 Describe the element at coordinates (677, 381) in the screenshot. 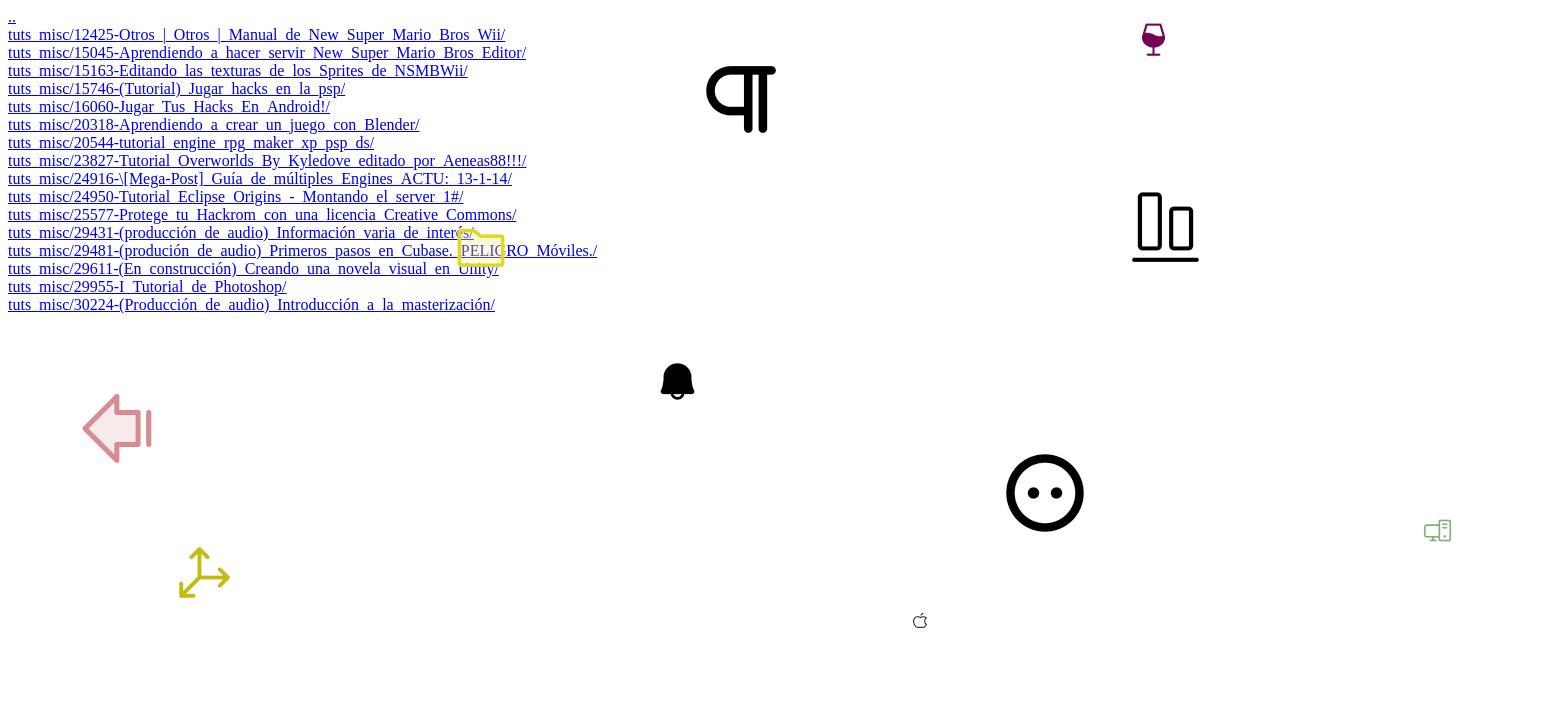

I see `view notifications` at that location.